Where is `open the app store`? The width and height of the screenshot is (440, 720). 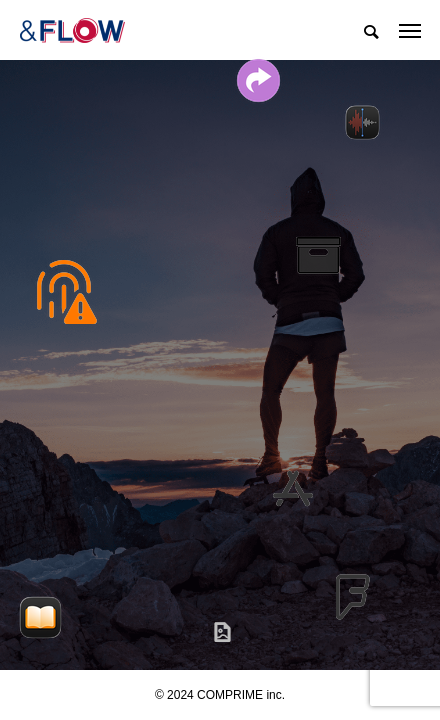 open the app store is located at coordinates (293, 488).